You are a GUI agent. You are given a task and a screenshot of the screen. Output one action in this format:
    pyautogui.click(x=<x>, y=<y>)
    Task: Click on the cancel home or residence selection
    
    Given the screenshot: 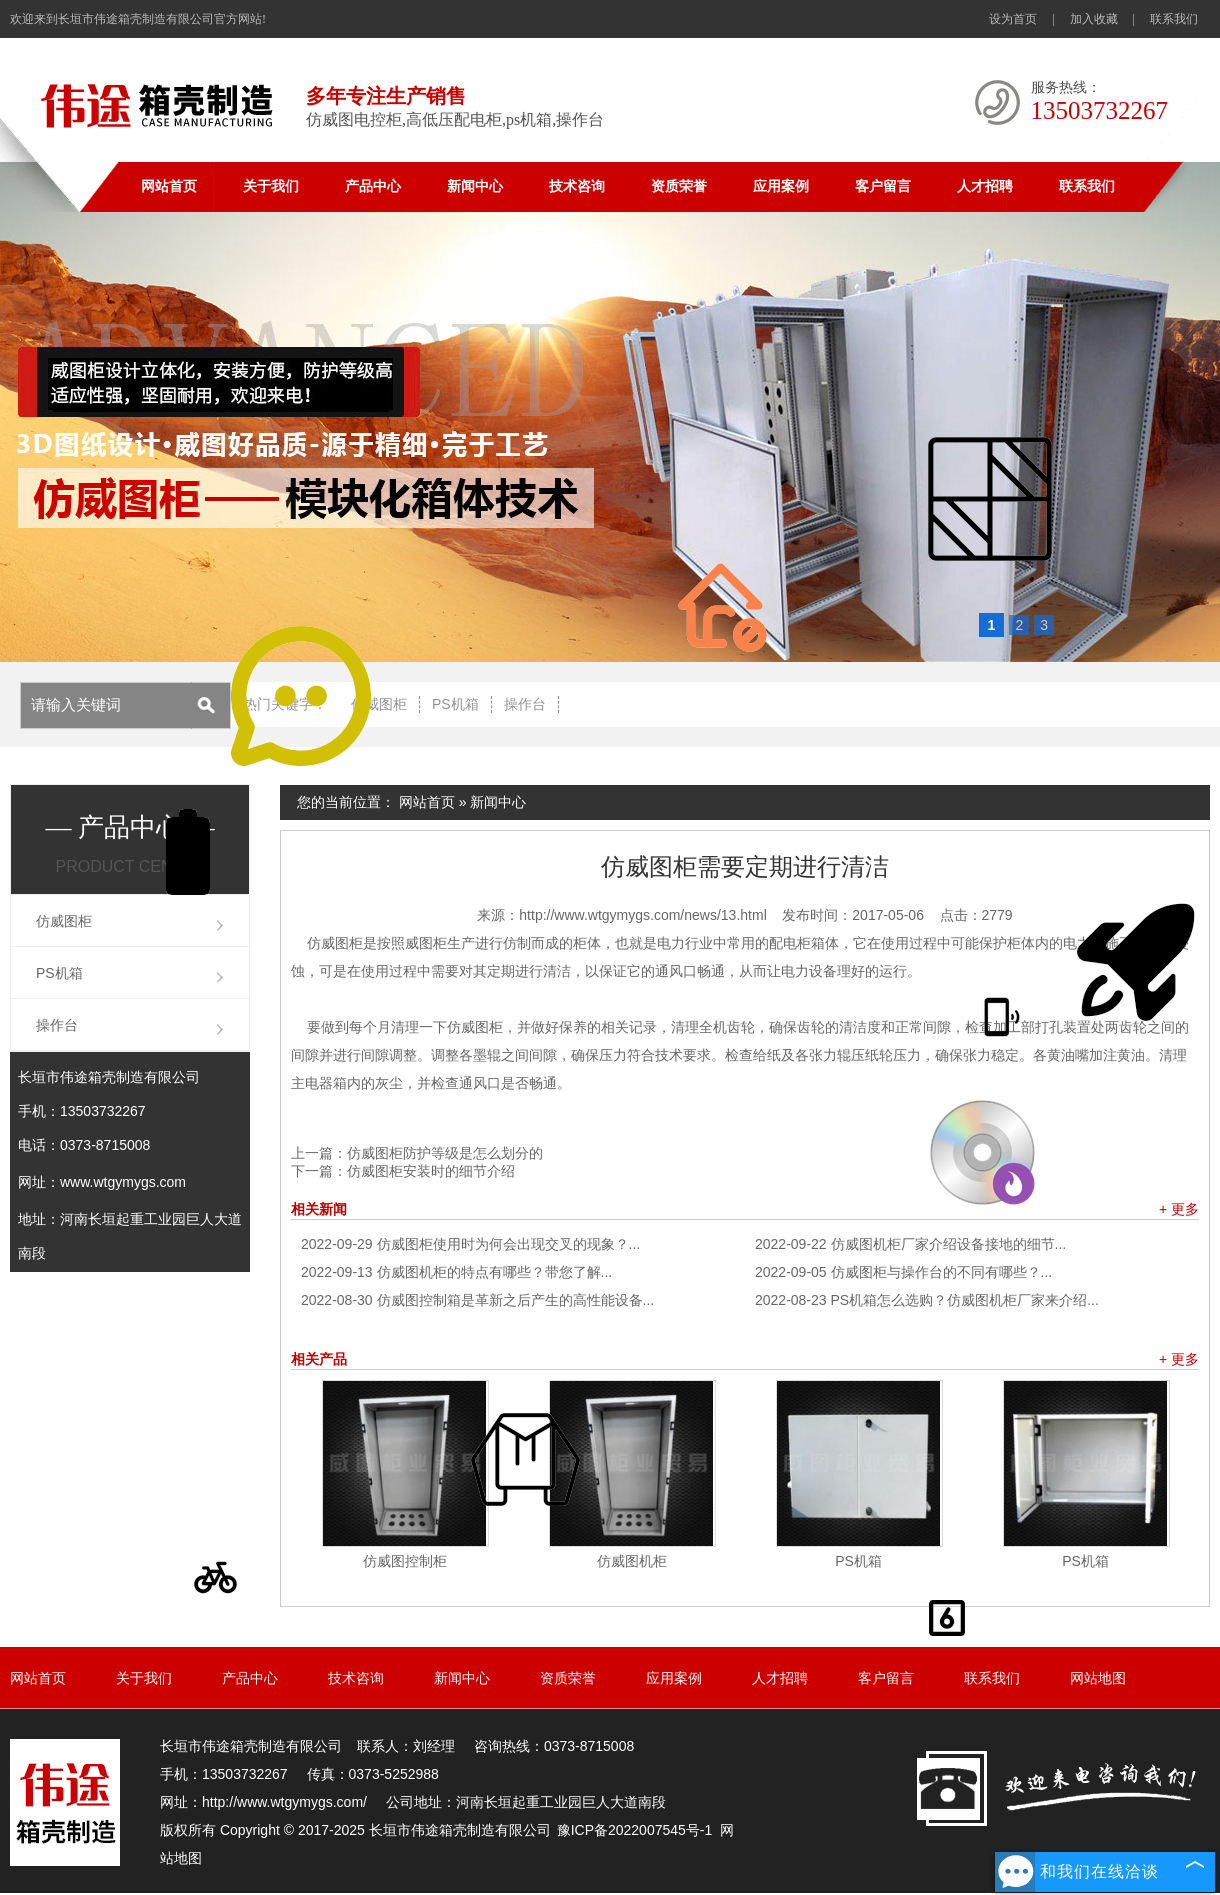 What is the action you would take?
    pyautogui.click(x=720, y=605)
    